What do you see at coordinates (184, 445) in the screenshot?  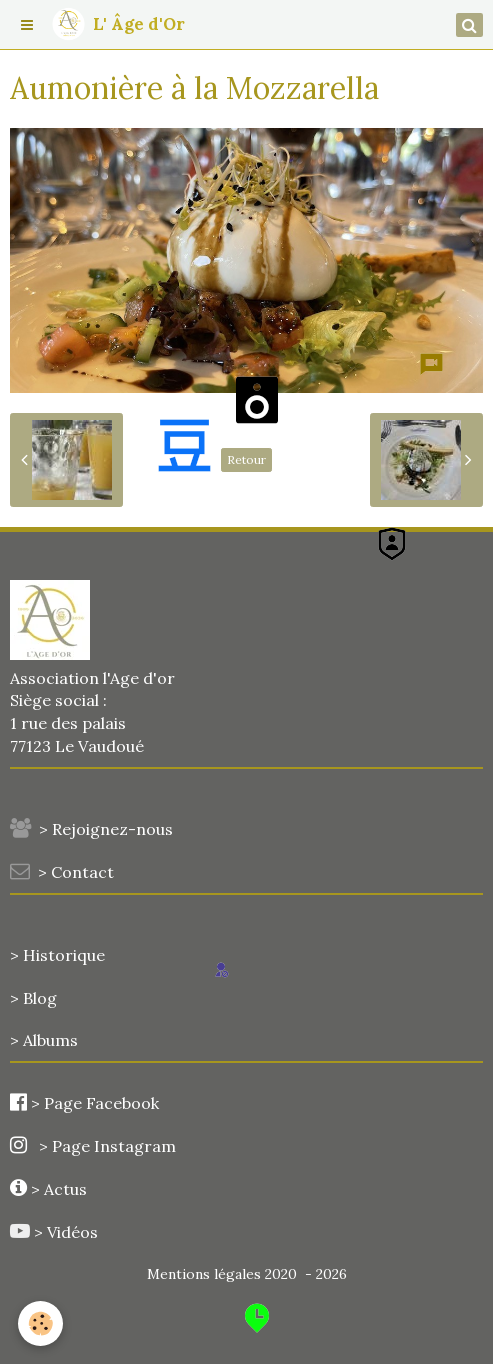 I see `open douban app` at bounding box center [184, 445].